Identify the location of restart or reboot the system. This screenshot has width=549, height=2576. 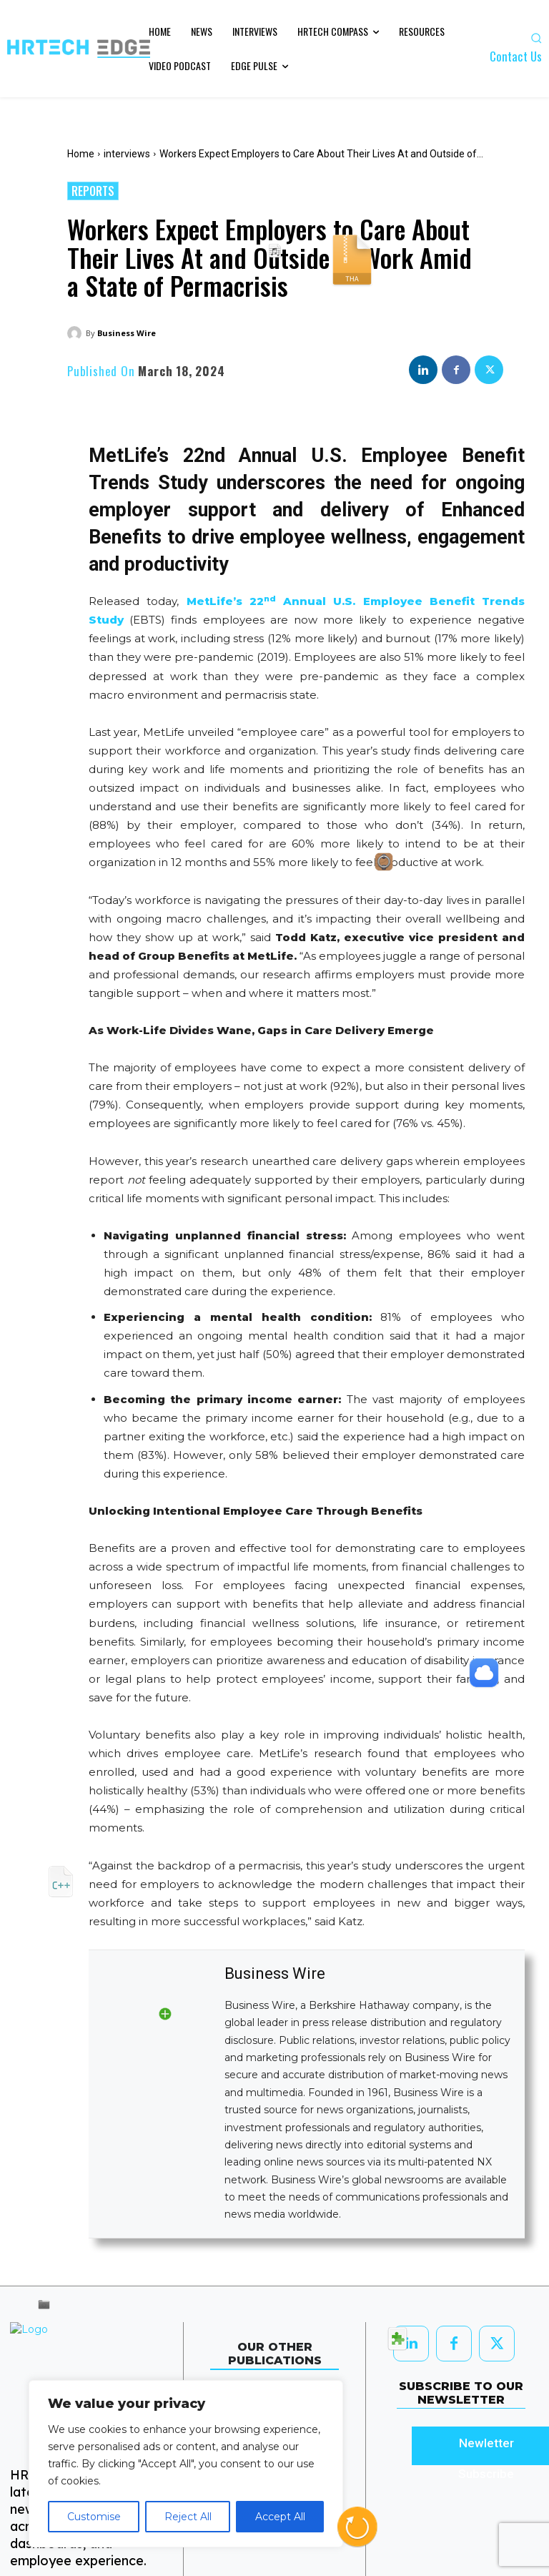
(357, 2527).